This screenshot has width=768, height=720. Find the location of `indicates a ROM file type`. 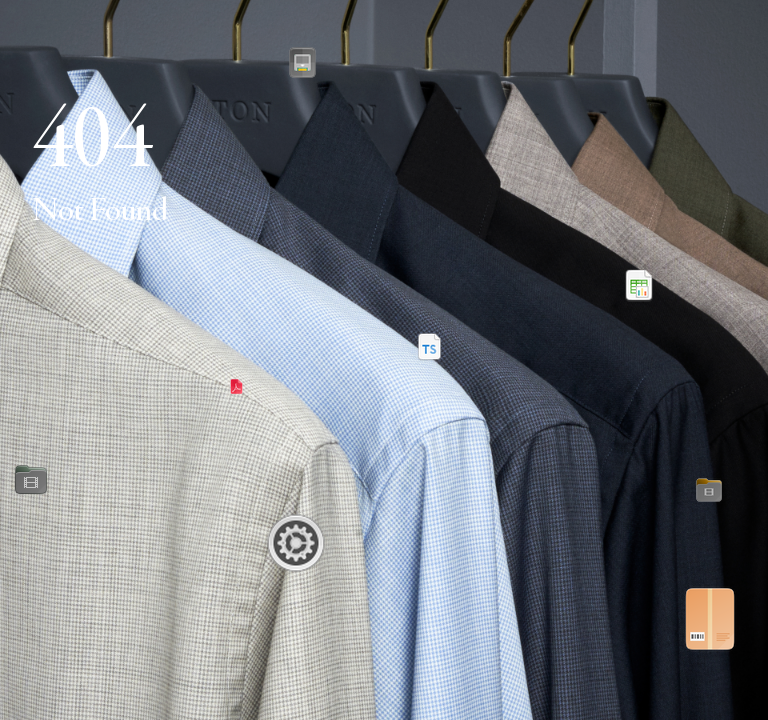

indicates a ROM file type is located at coordinates (302, 62).